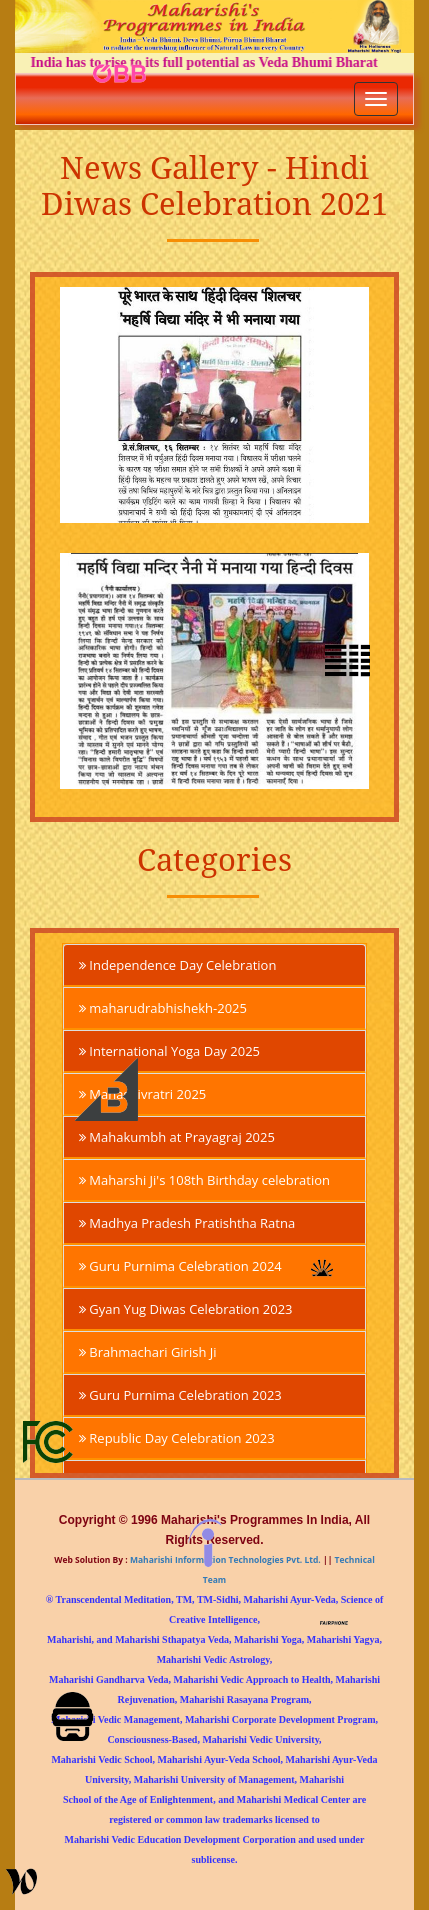  What do you see at coordinates (205, 1543) in the screenshot?
I see `open the Indeed job search app` at bounding box center [205, 1543].